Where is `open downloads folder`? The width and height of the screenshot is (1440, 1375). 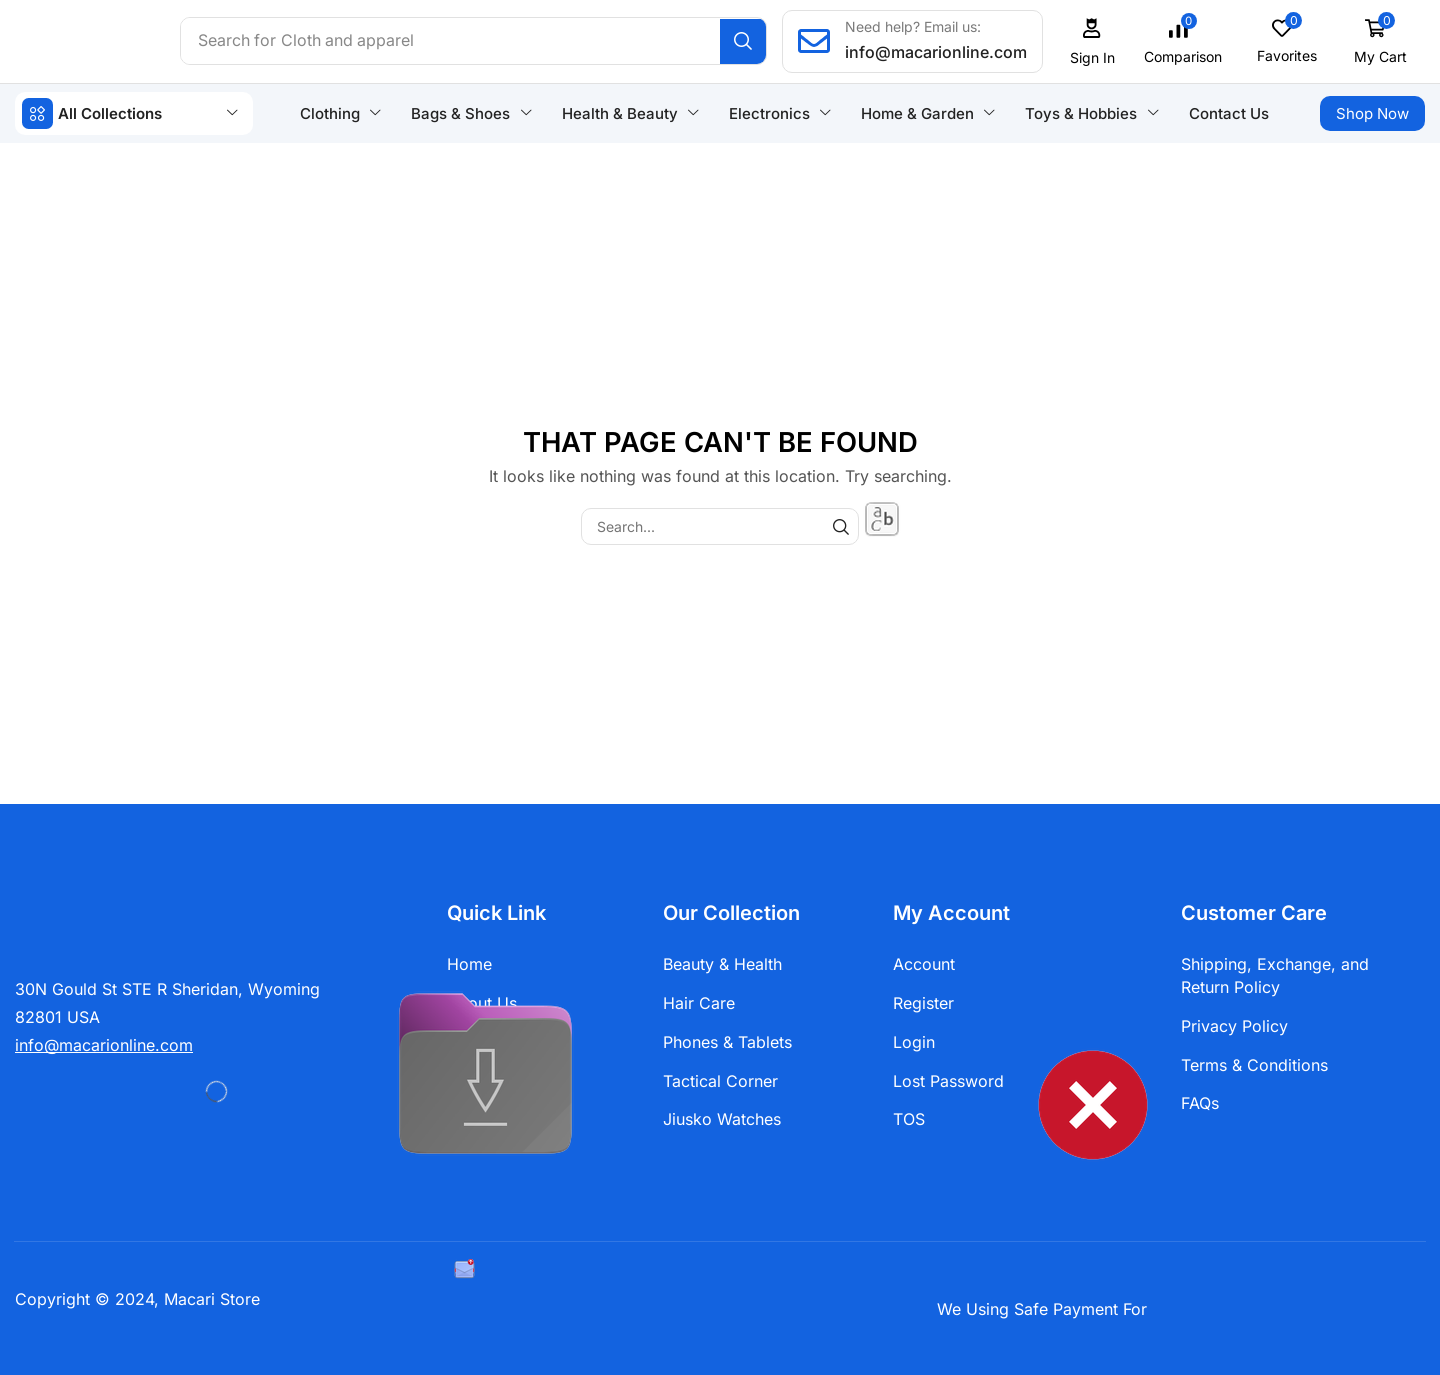 open downloads folder is located at coordinates (485, 1073).